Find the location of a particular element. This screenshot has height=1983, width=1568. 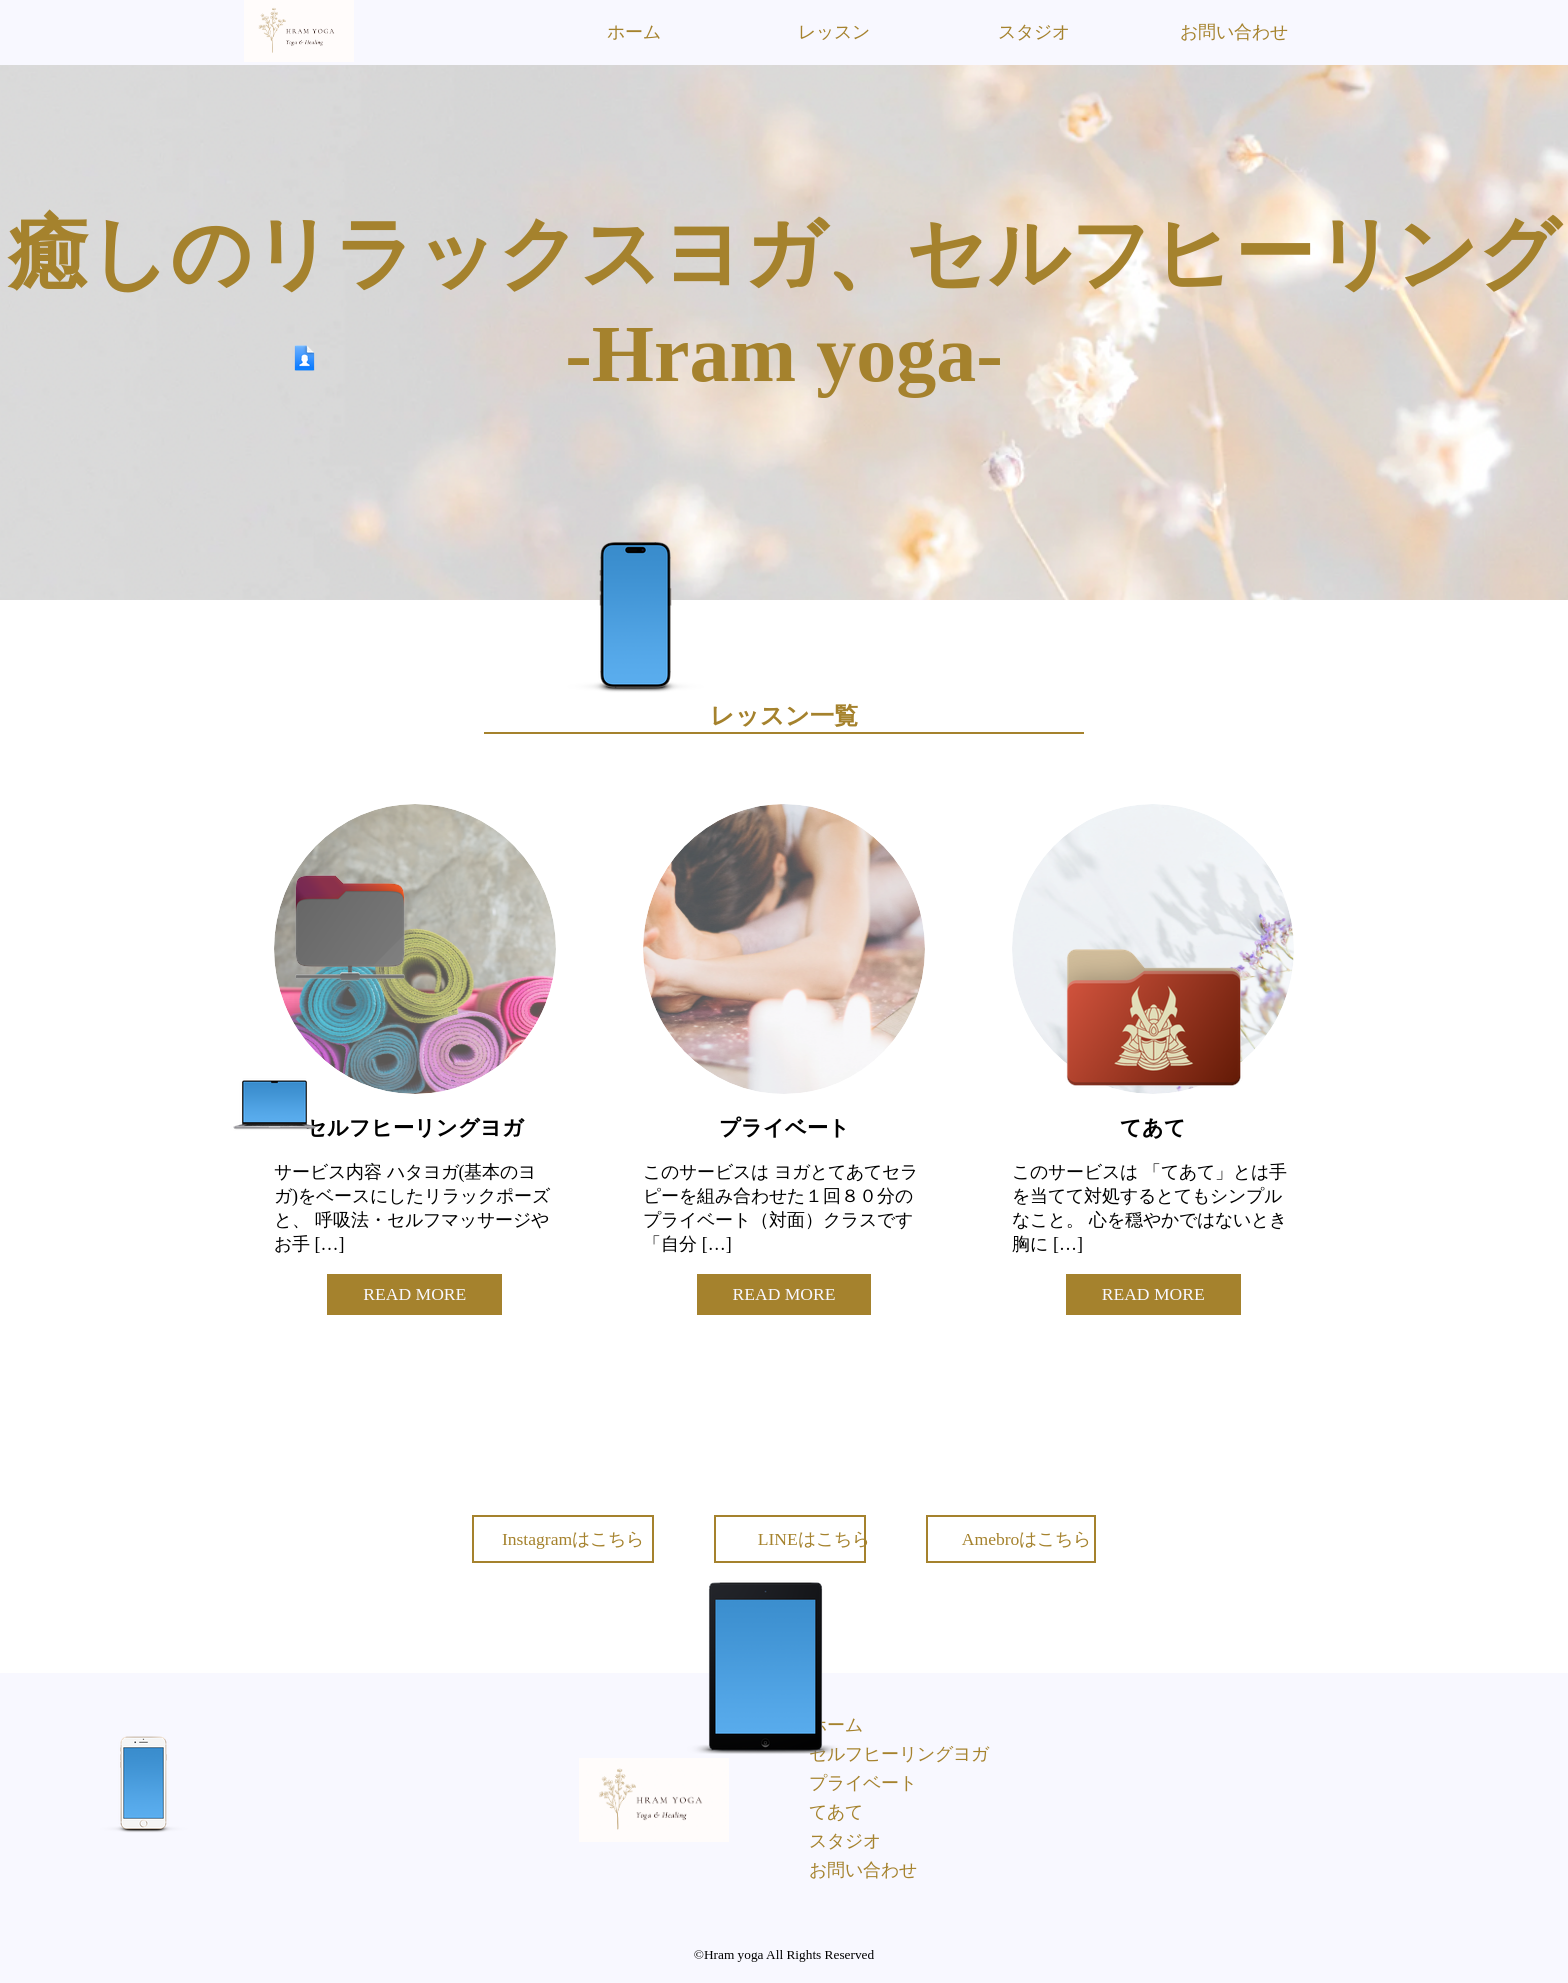

open a contact file is located at coordinates (304, 358).